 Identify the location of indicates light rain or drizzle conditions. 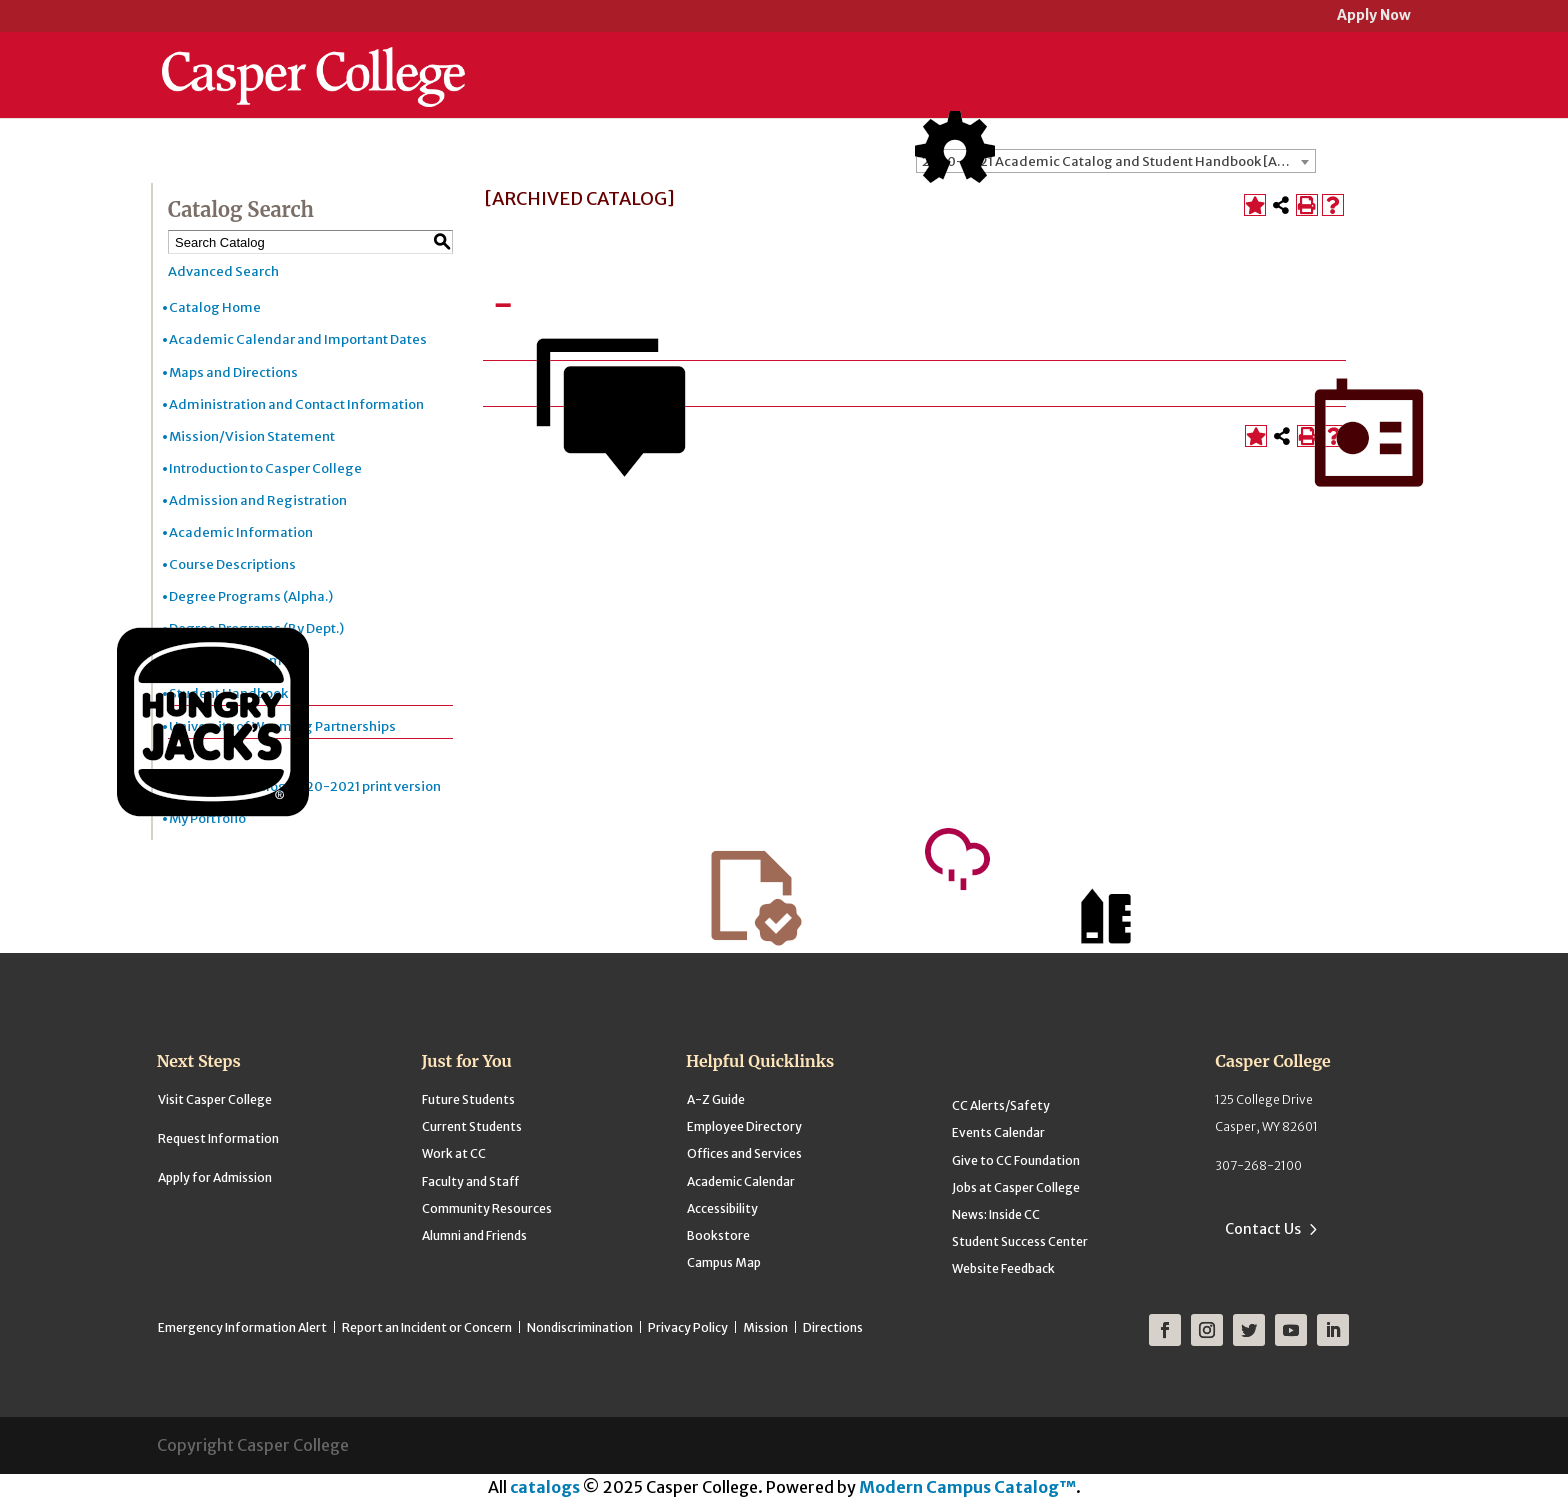
(957, 857).